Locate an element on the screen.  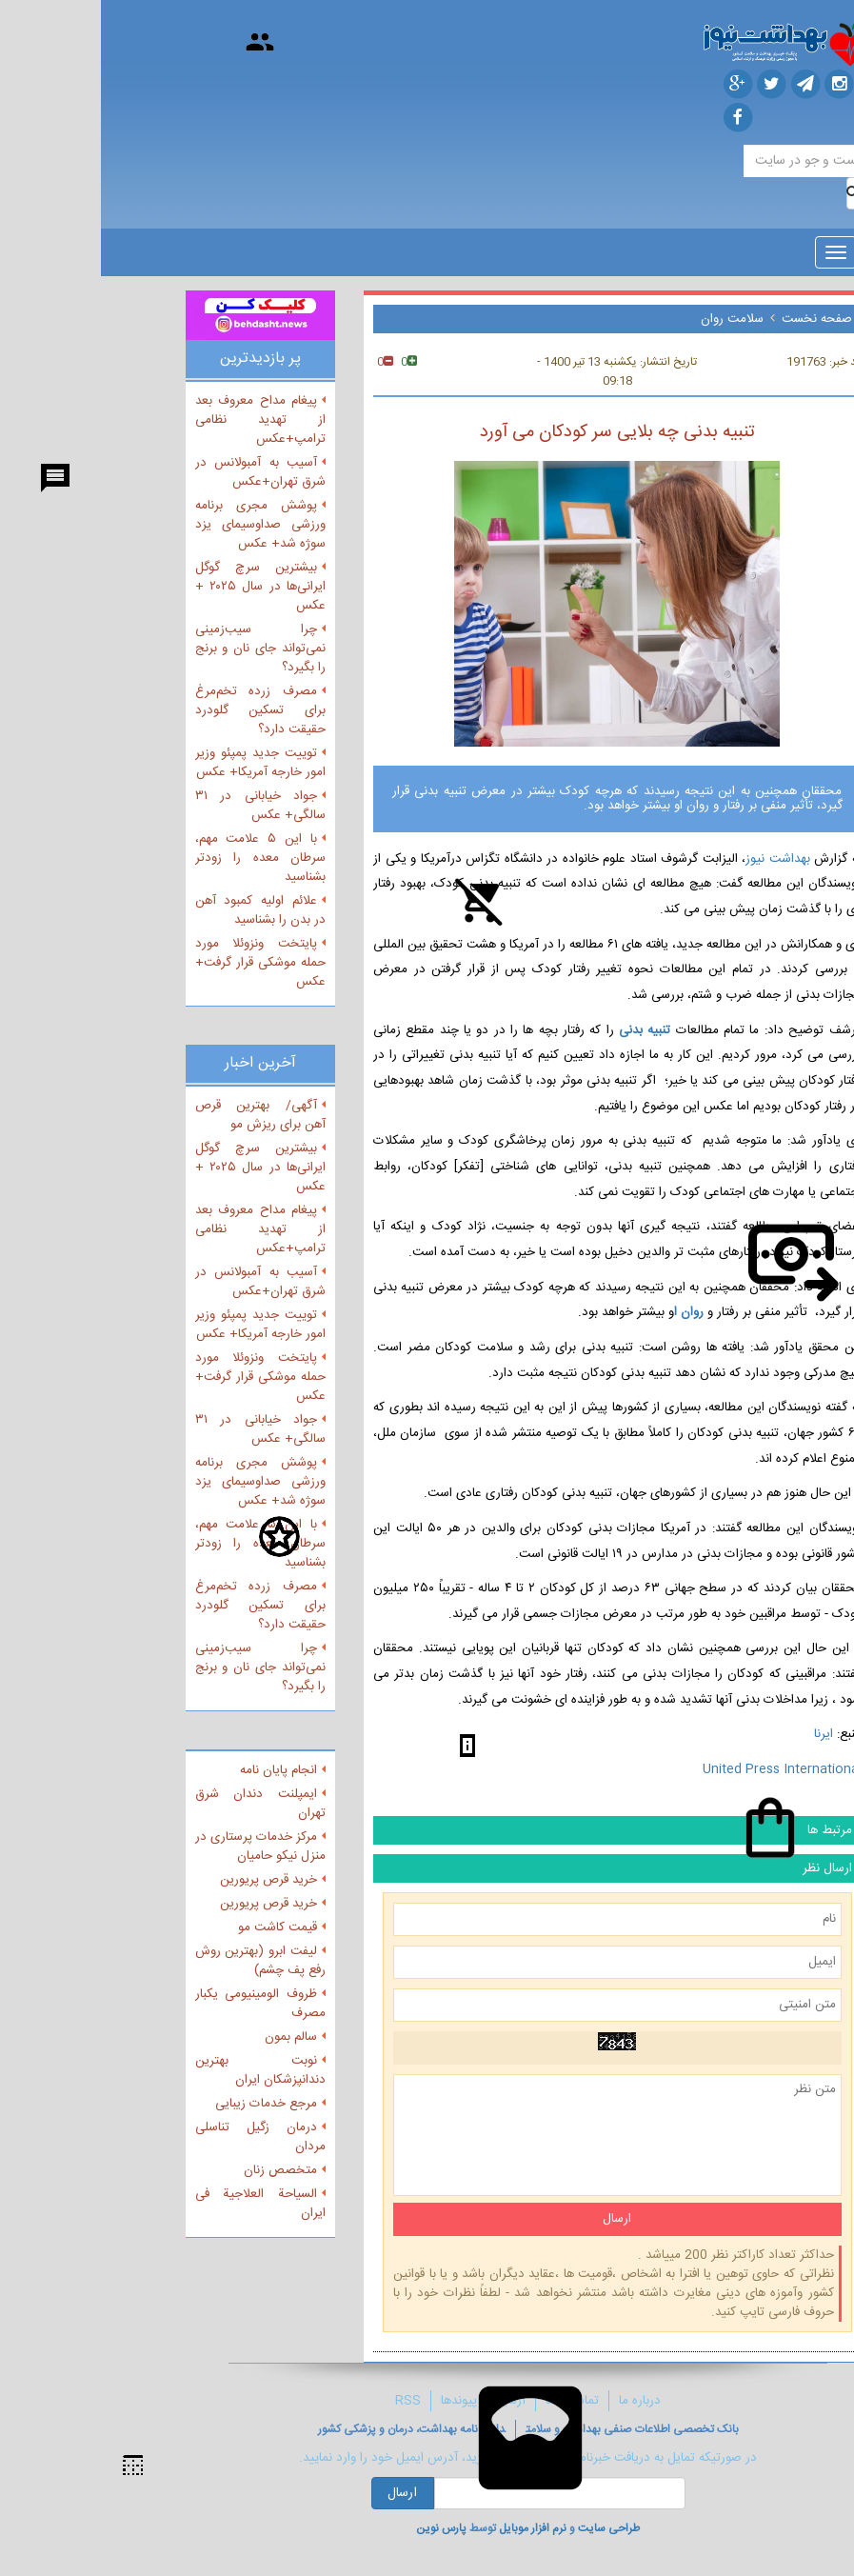
view contacts or people list is located at coordinates (260, 42).